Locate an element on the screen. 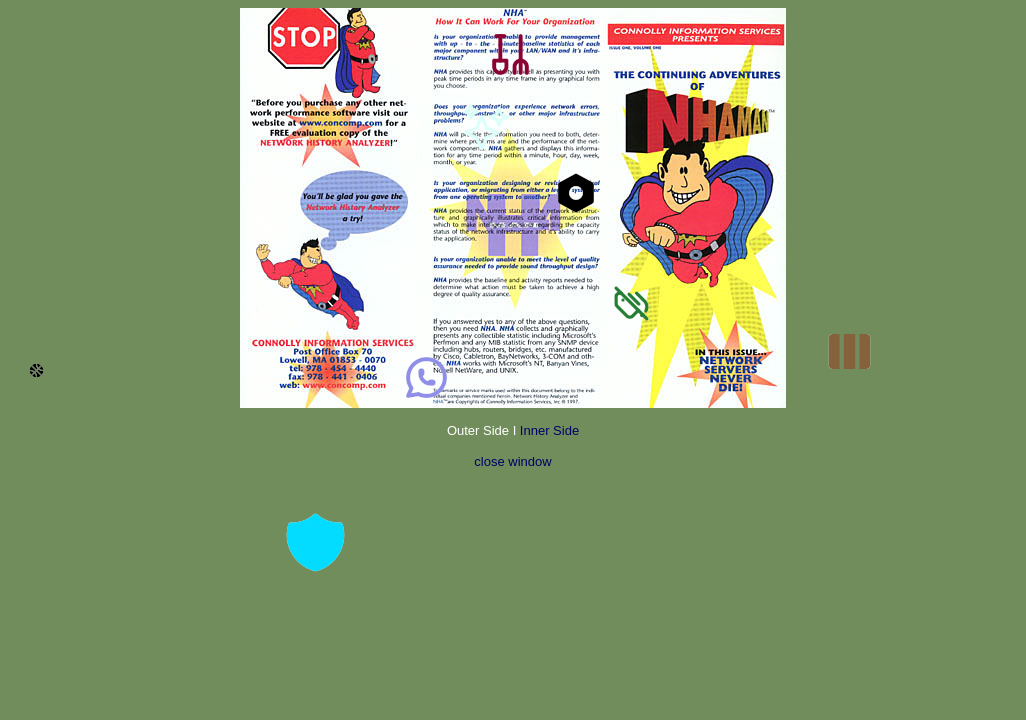 The height and width of the screenshot is (720, 1026). access sports or basketball content is located at coordinates (36, 370).